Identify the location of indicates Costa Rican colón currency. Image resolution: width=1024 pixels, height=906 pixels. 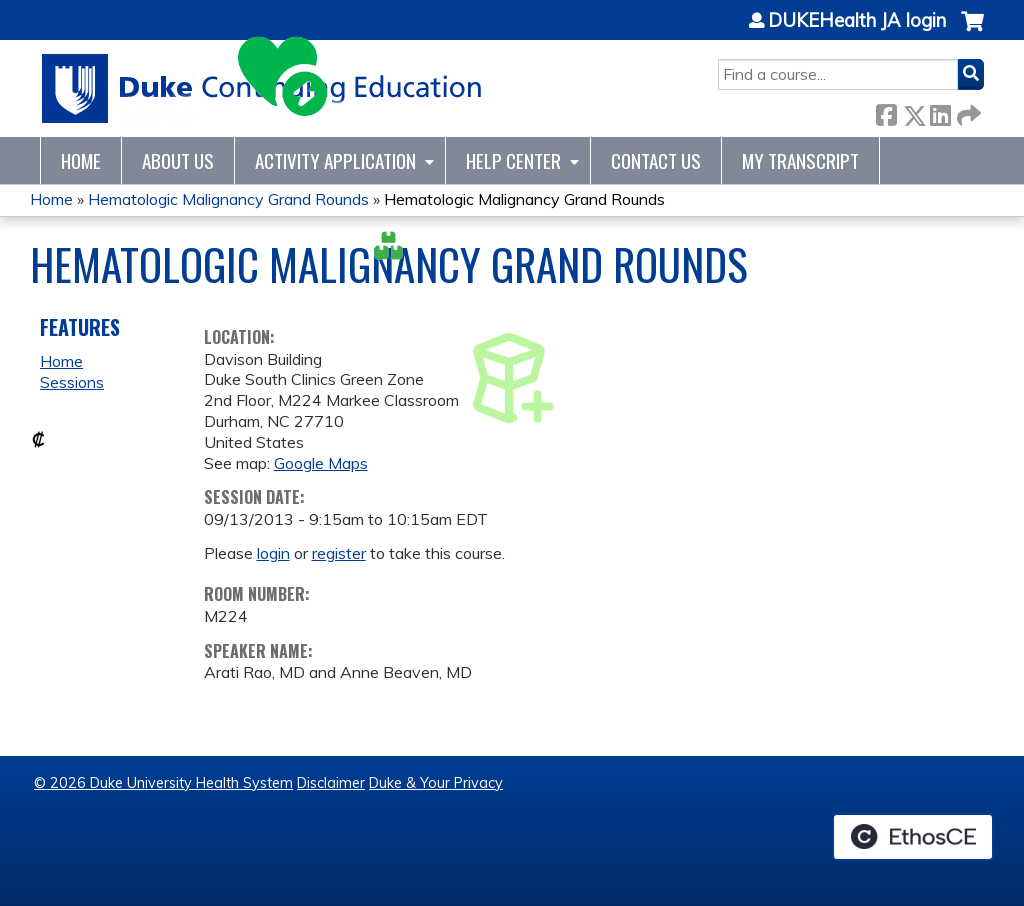
(38, 439).